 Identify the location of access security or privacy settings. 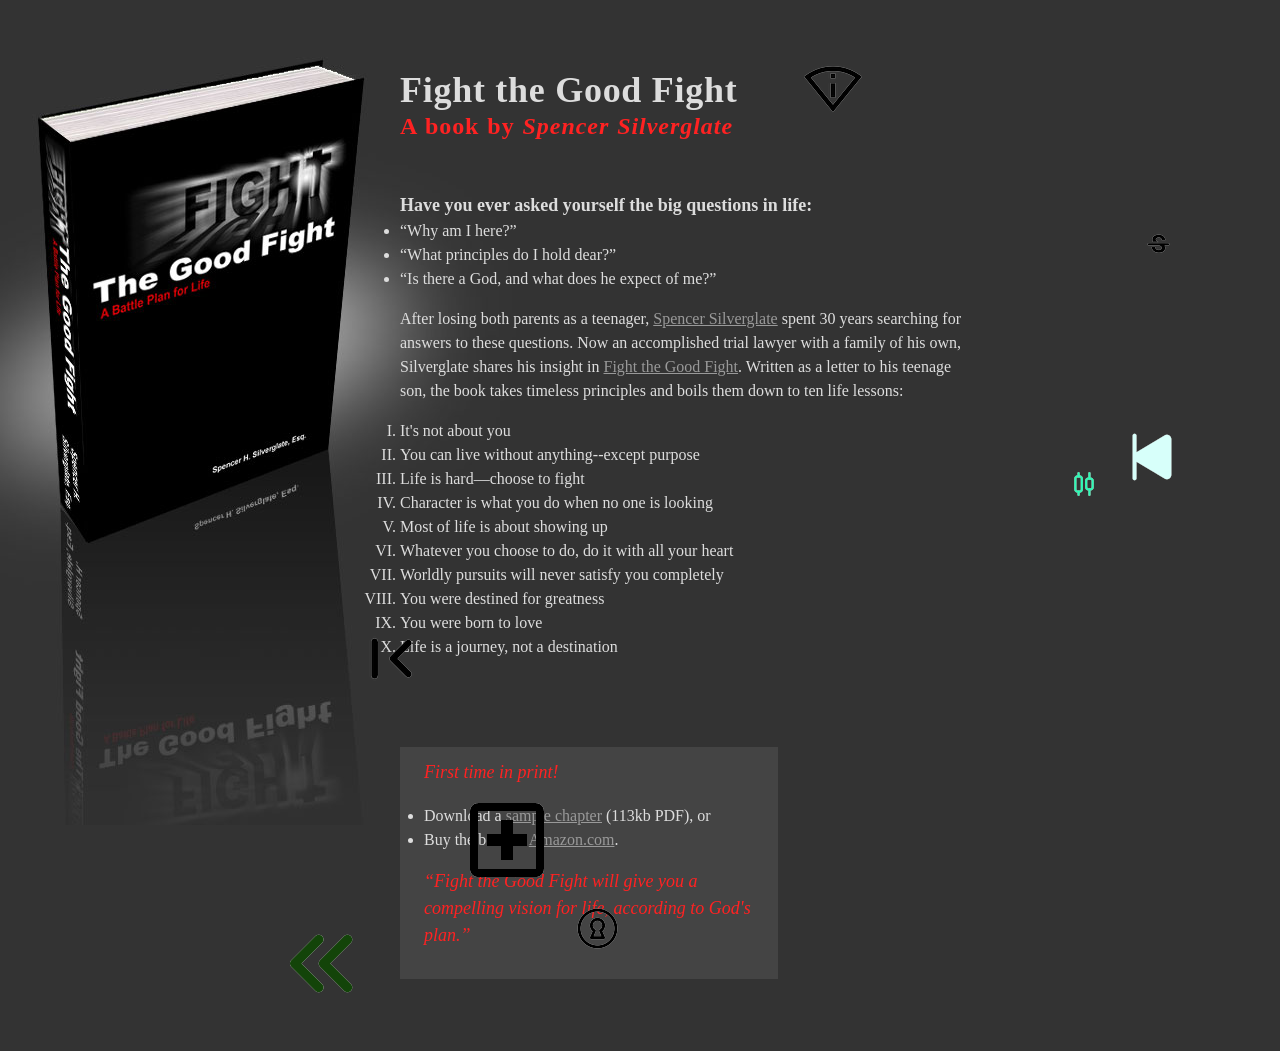
(597, 928).